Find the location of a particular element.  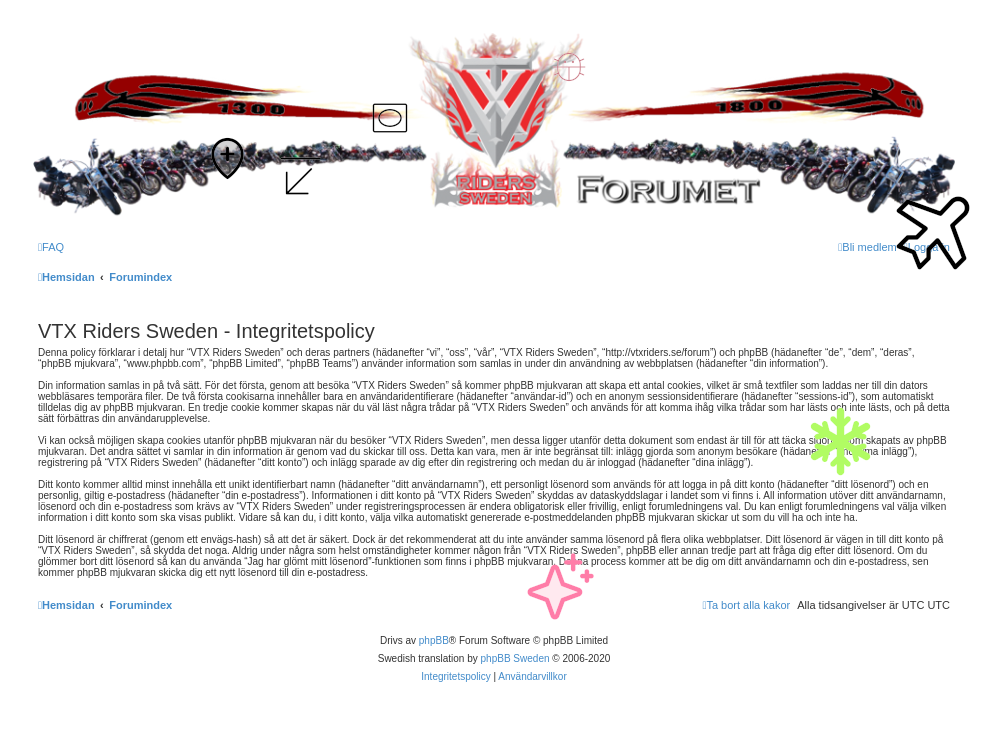

enable airplane mode is located at coordinates (934, 231).